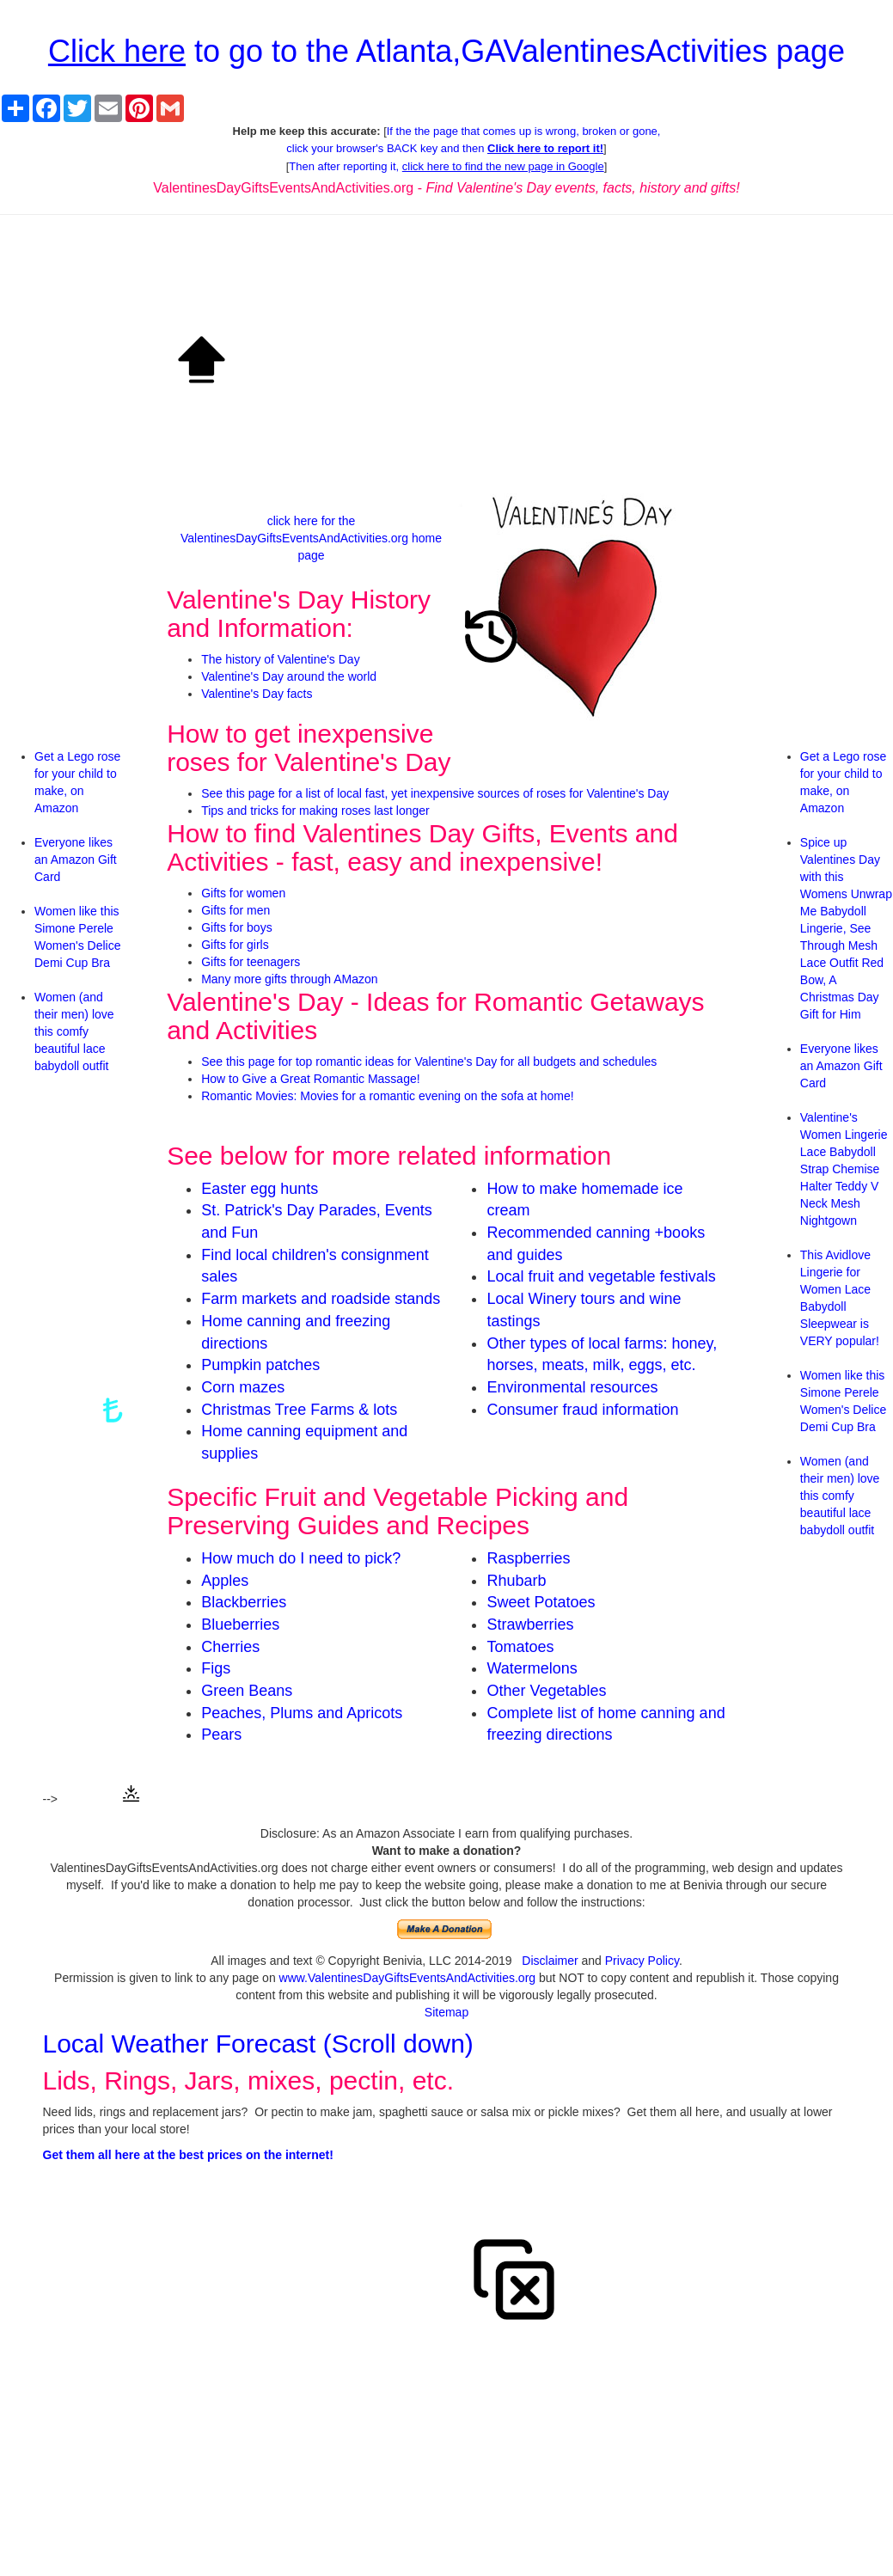 Image resolution: width=893 pixels, height=2576 pixels. Describe the element at coordinates (201, 361) in the screenshot. I see `upload a file or document` at that location.